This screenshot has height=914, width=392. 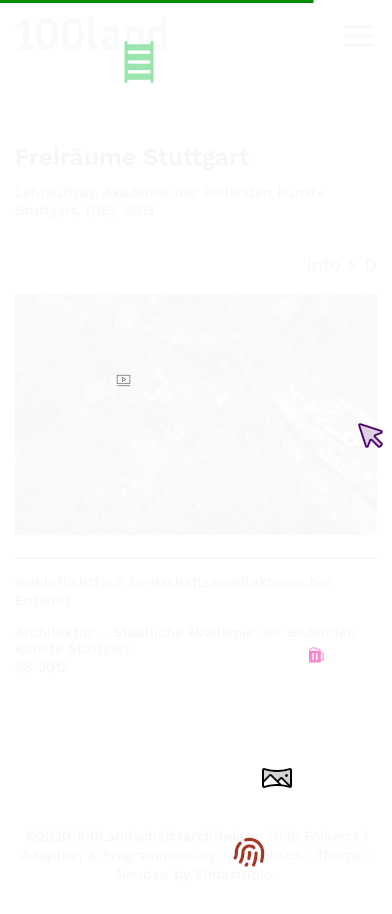 I want to click on access bar or brewery locations, so click(x=315, y=655).